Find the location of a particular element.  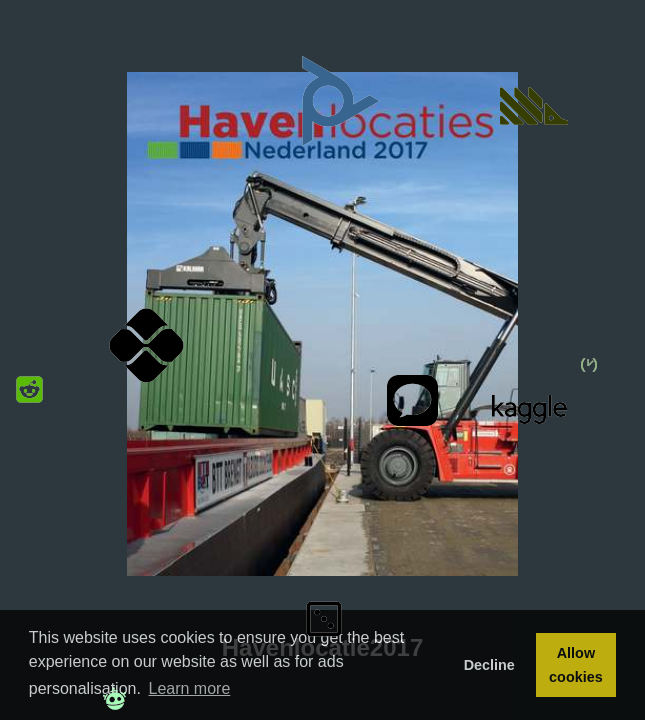

indicates a dice roll result of three is located at coordinates (324, 619).